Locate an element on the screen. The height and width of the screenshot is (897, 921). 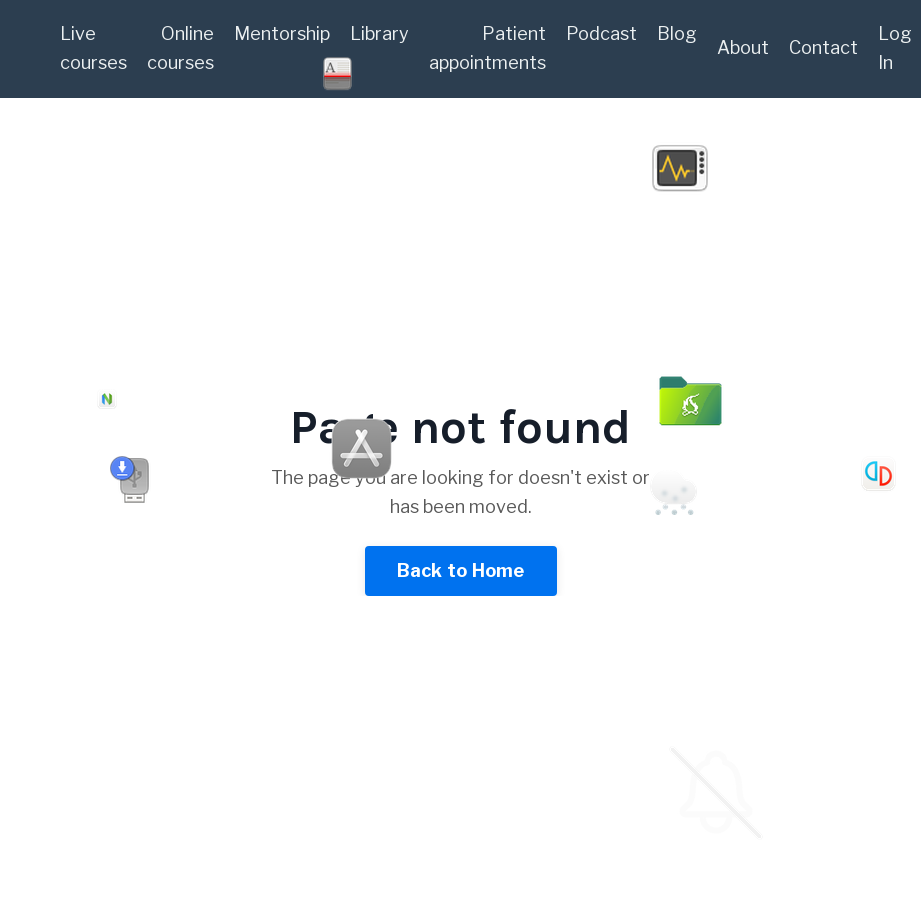
create a bootable USB drive is located at coordinates (134, 480).